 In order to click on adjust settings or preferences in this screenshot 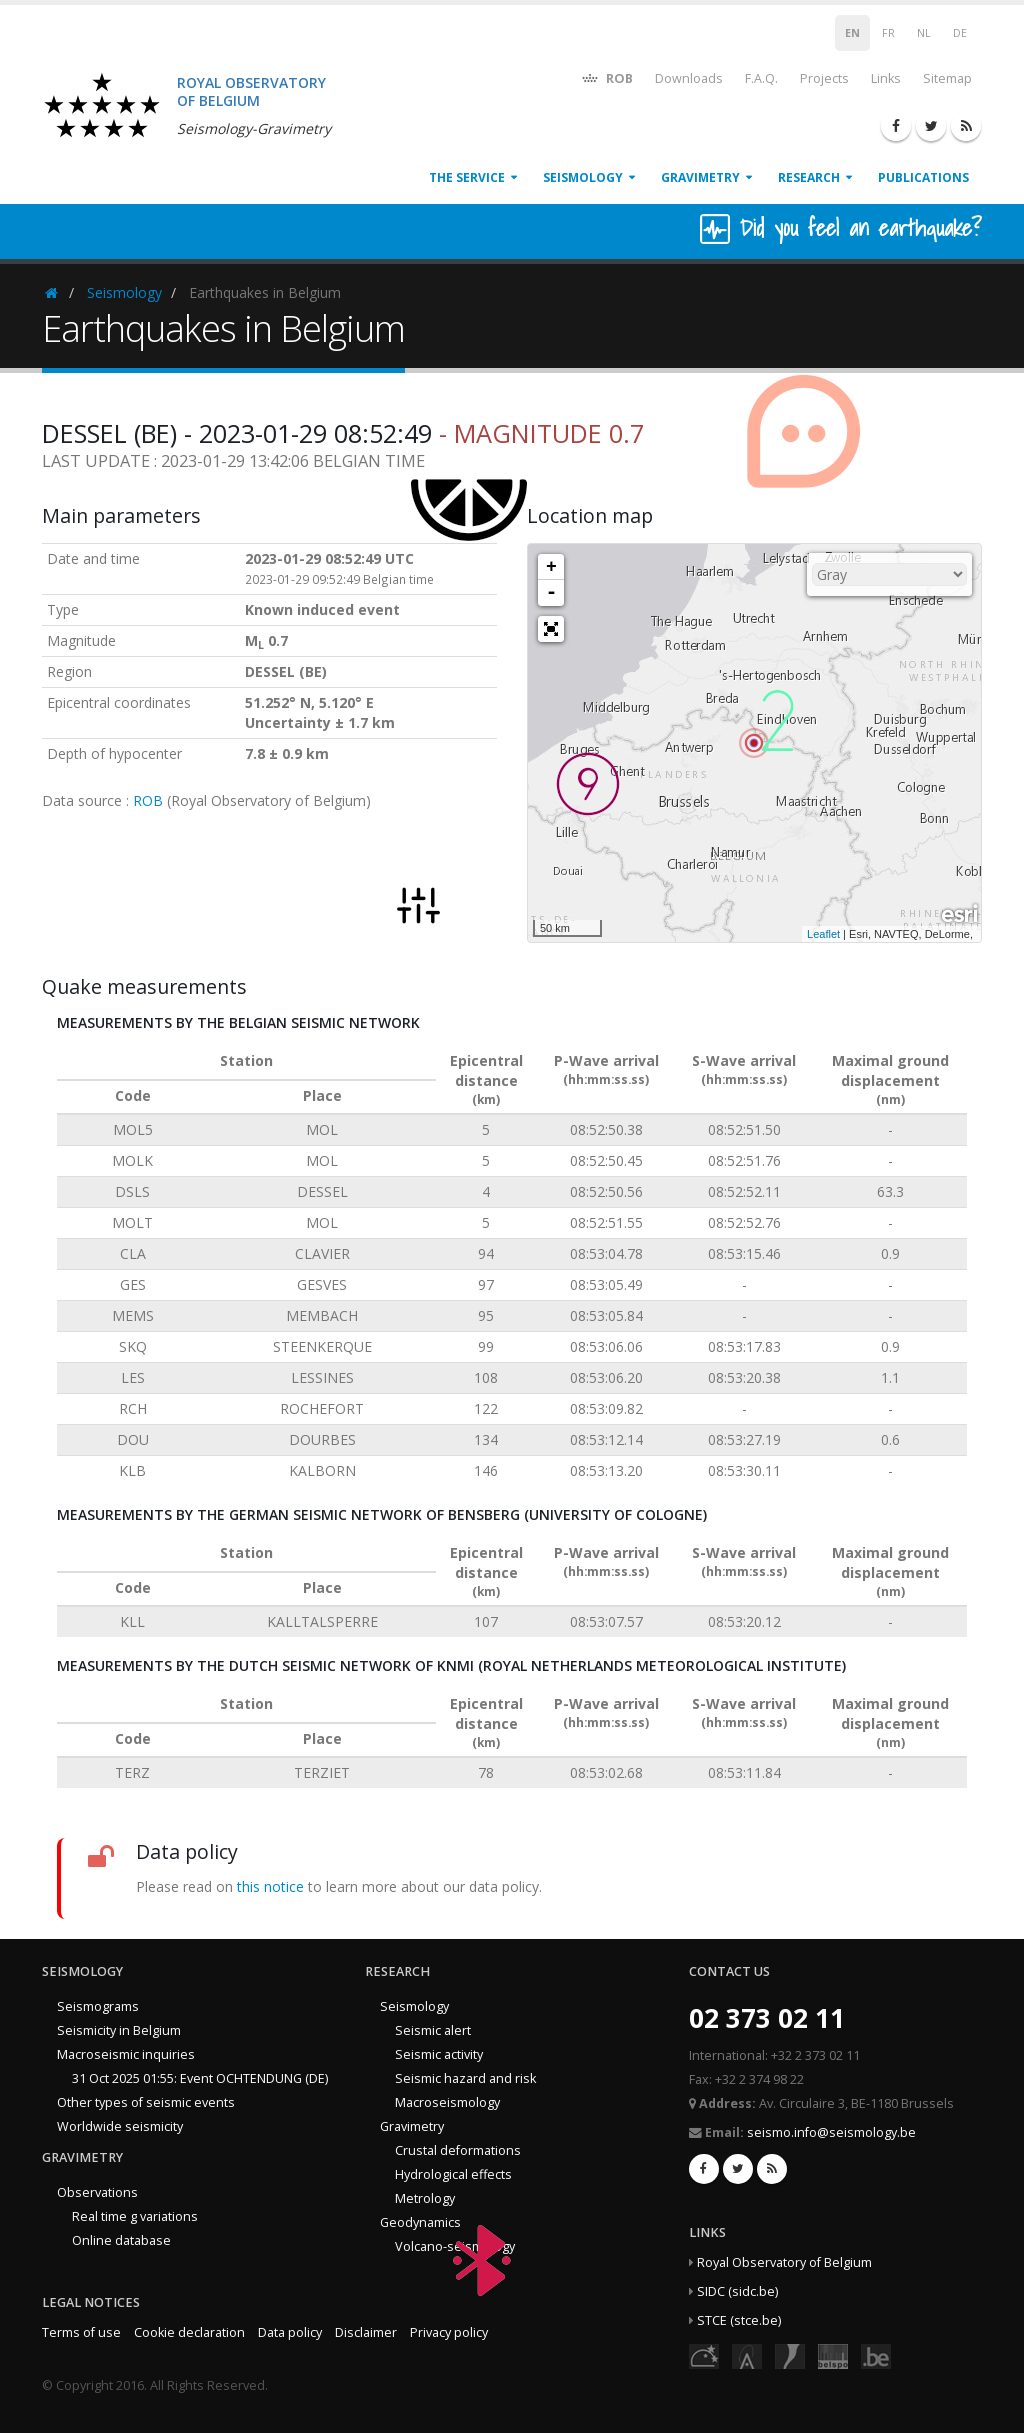, I will do `click(418, 905)`.